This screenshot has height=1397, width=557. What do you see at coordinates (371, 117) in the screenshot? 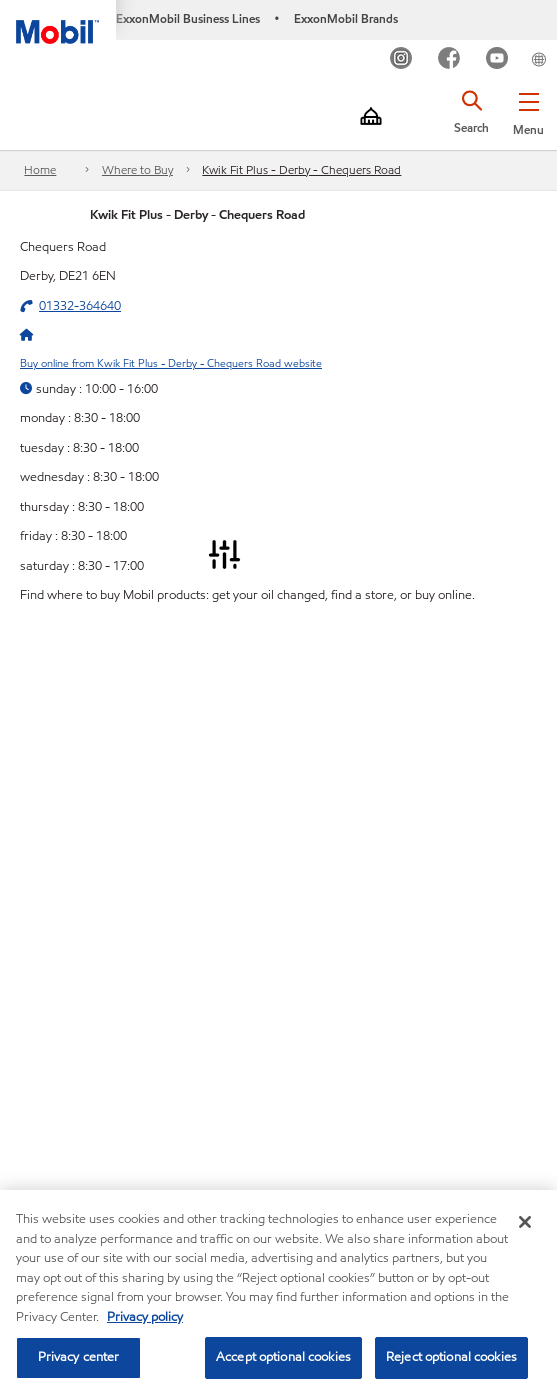
I see `indicates a nearby mosque or place of worship` at bounding box center [371, 117].